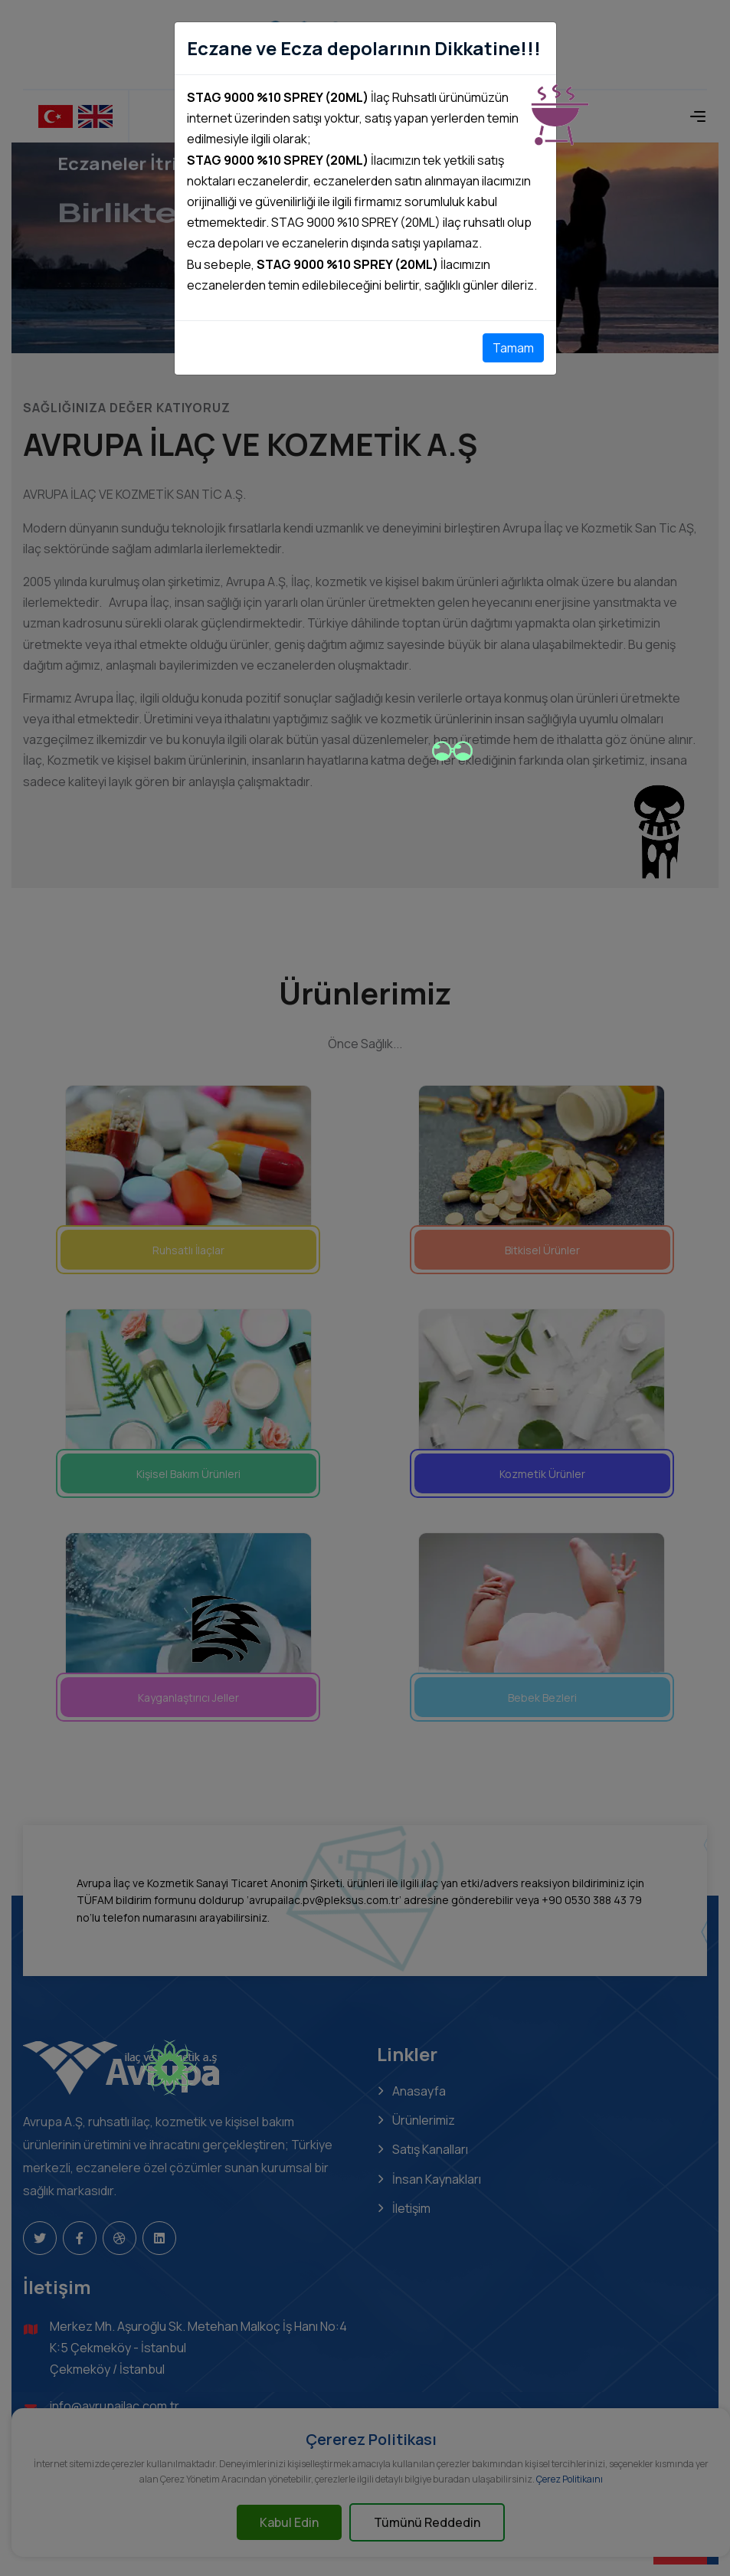 This screenshot has height=2576, width=730. What do you see at coordinates (558, 114) in the screenshot?
I see `browse outdoor cooking or grilling recipes` at bounding box center [558, 114].